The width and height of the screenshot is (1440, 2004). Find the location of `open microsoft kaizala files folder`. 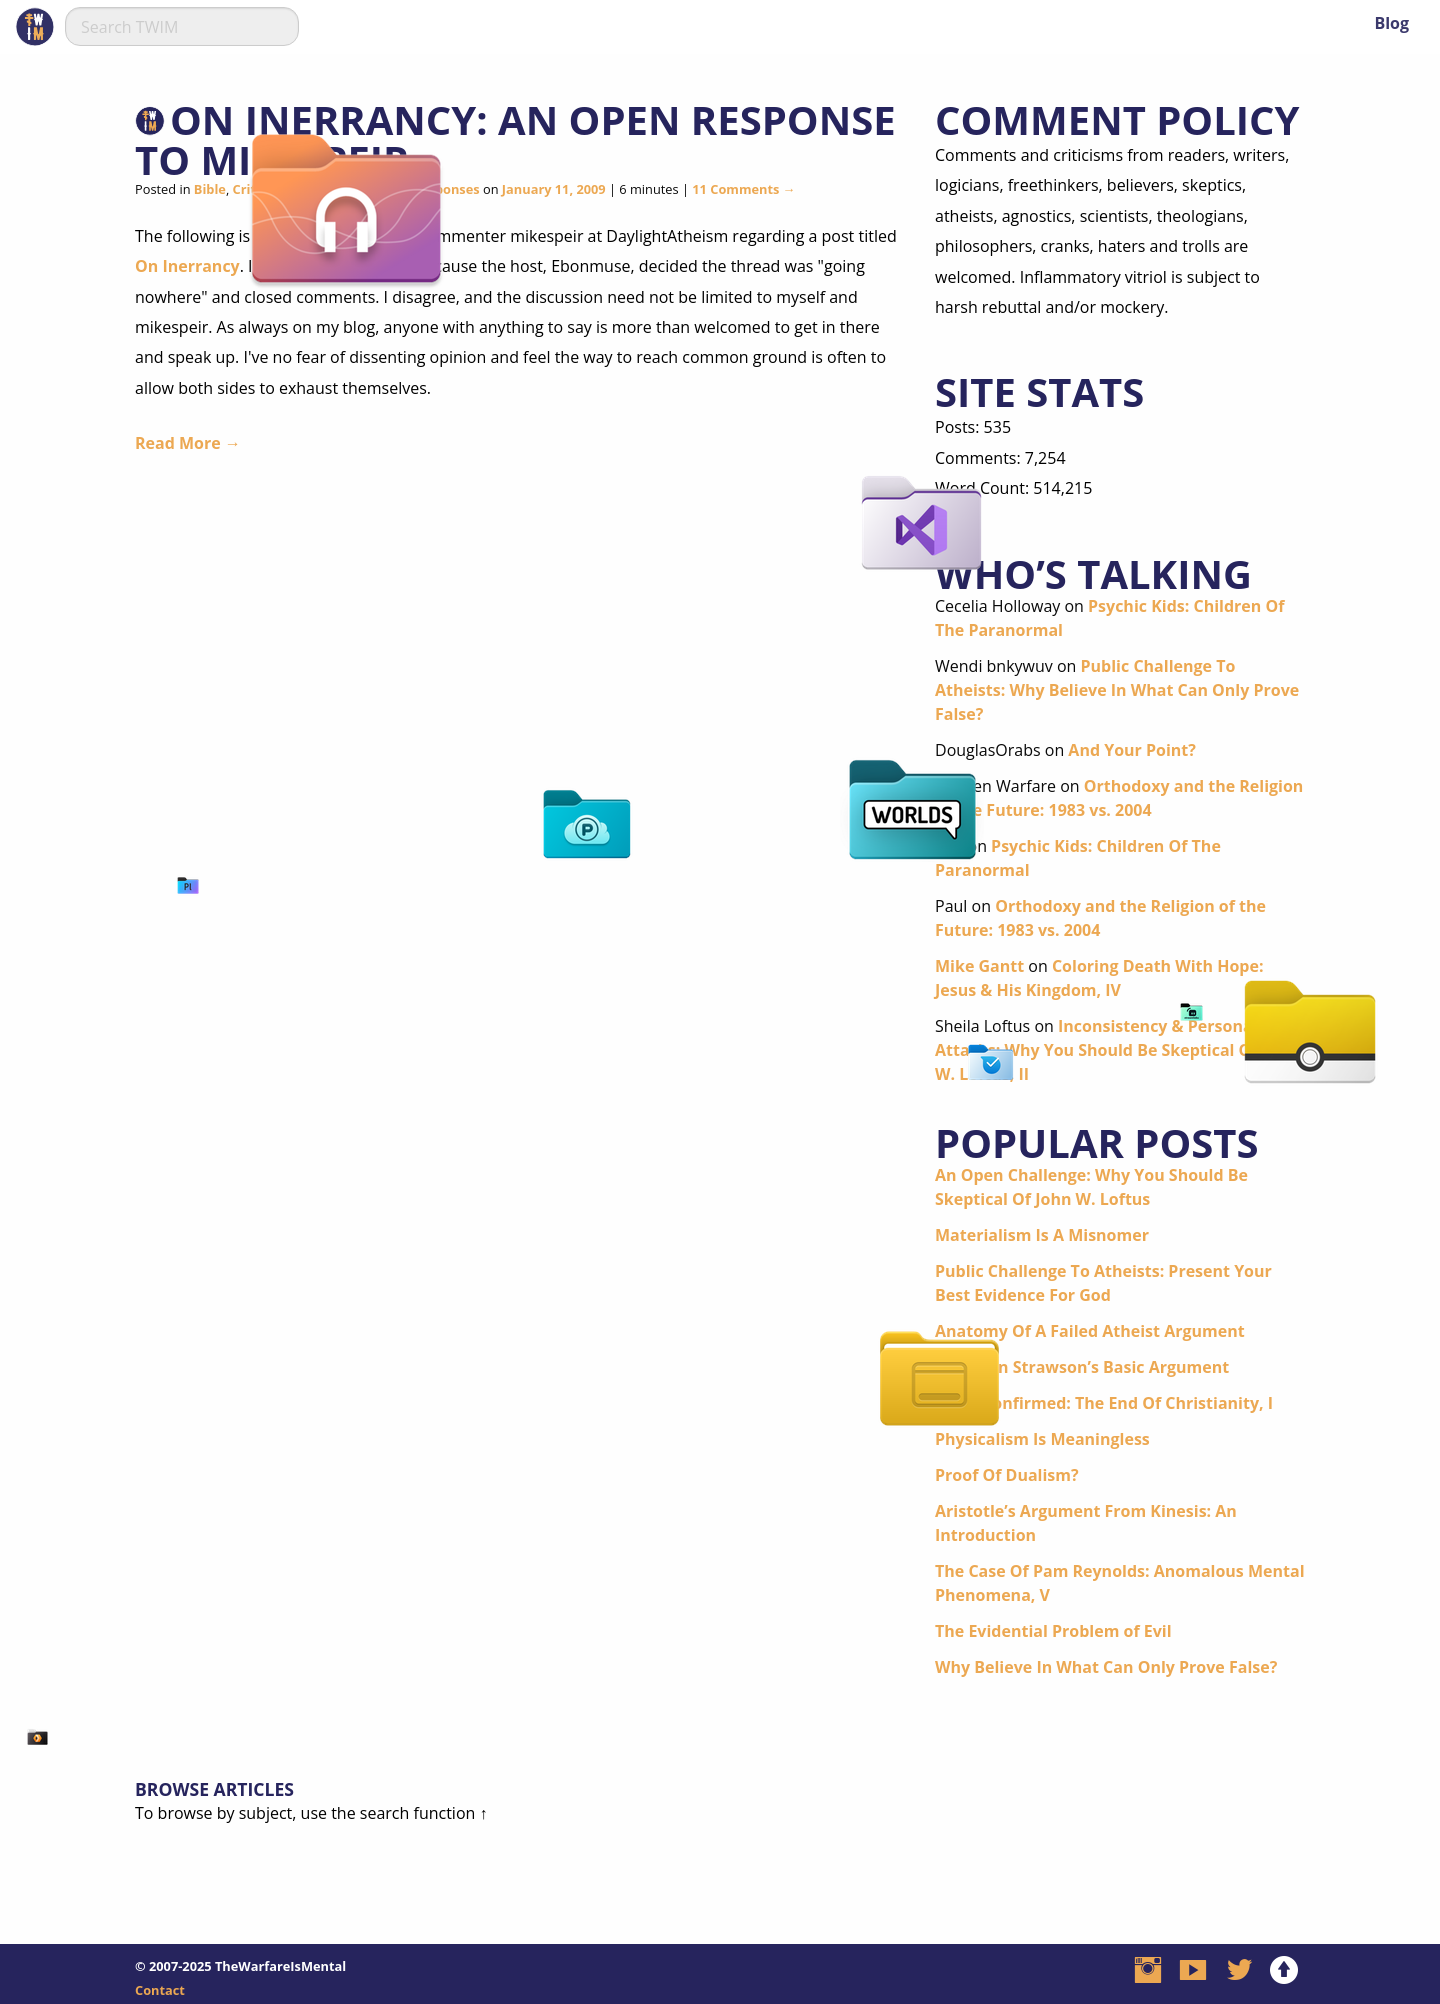

open microsoft kaizala files folder is located at coordinates (990, 1063).